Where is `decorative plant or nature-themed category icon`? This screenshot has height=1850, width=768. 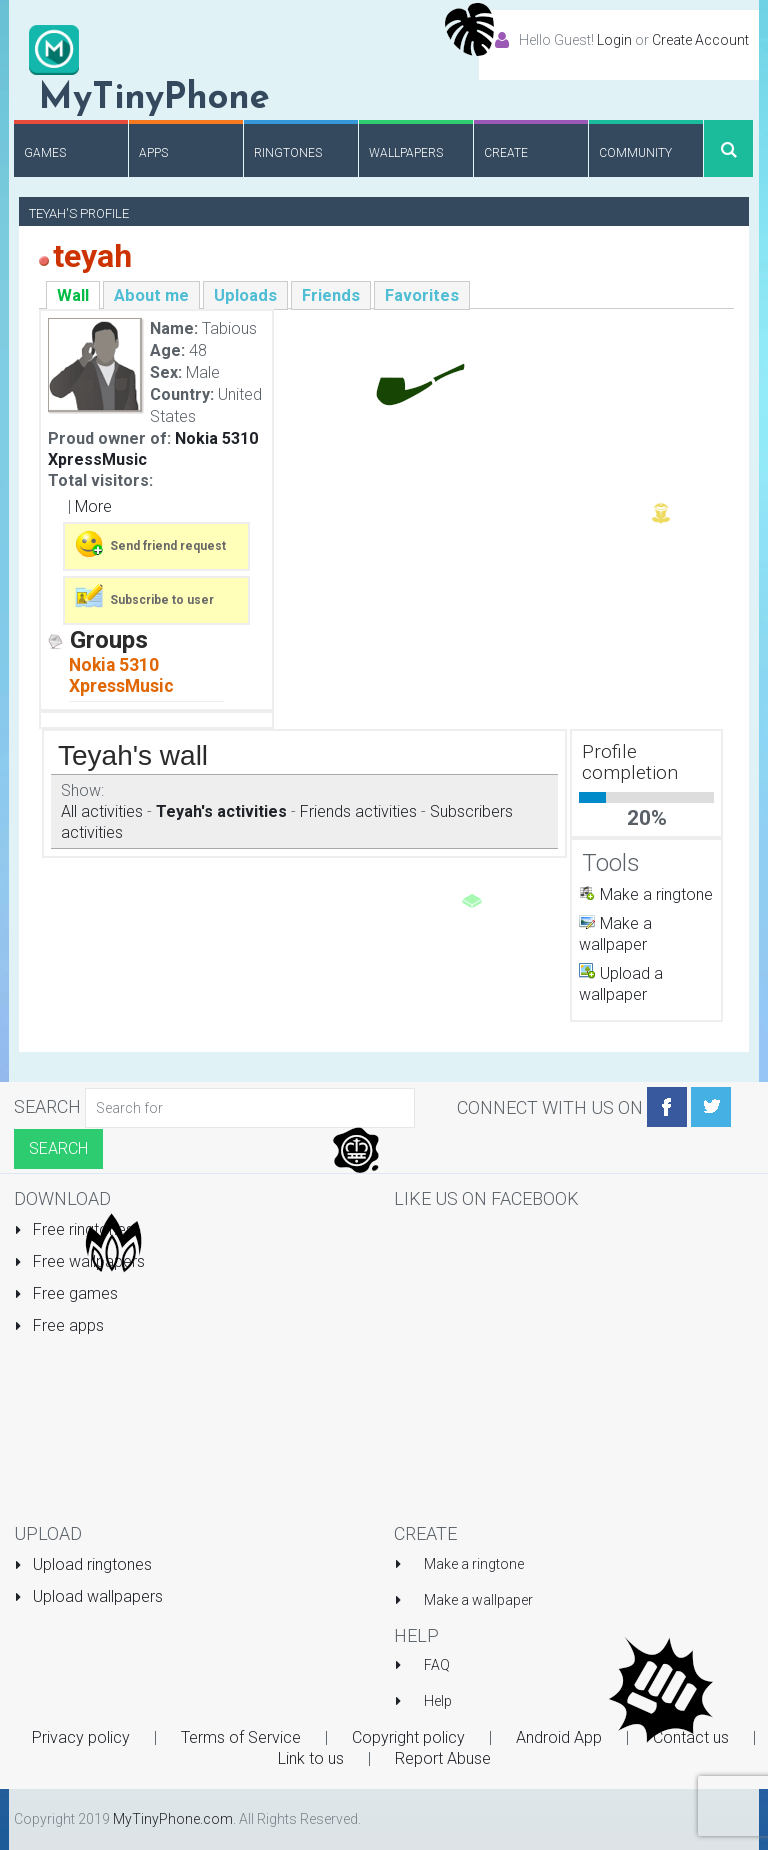
decorative plant or nature-themed category icon is located at coordinates (469, 29).